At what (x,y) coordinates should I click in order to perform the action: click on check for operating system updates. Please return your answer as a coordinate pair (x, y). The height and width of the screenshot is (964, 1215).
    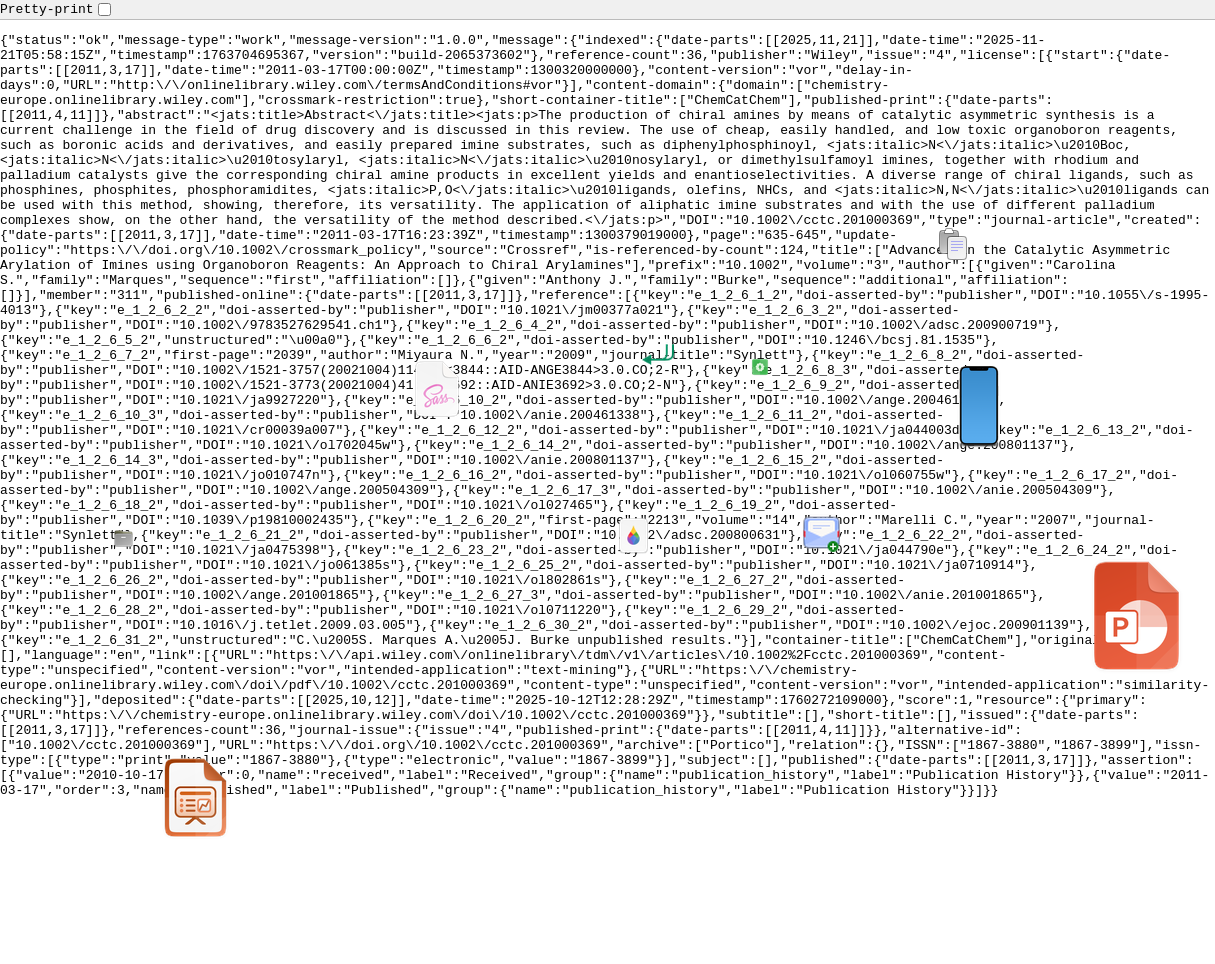
    Looking at the image, I should click on (760, 367).